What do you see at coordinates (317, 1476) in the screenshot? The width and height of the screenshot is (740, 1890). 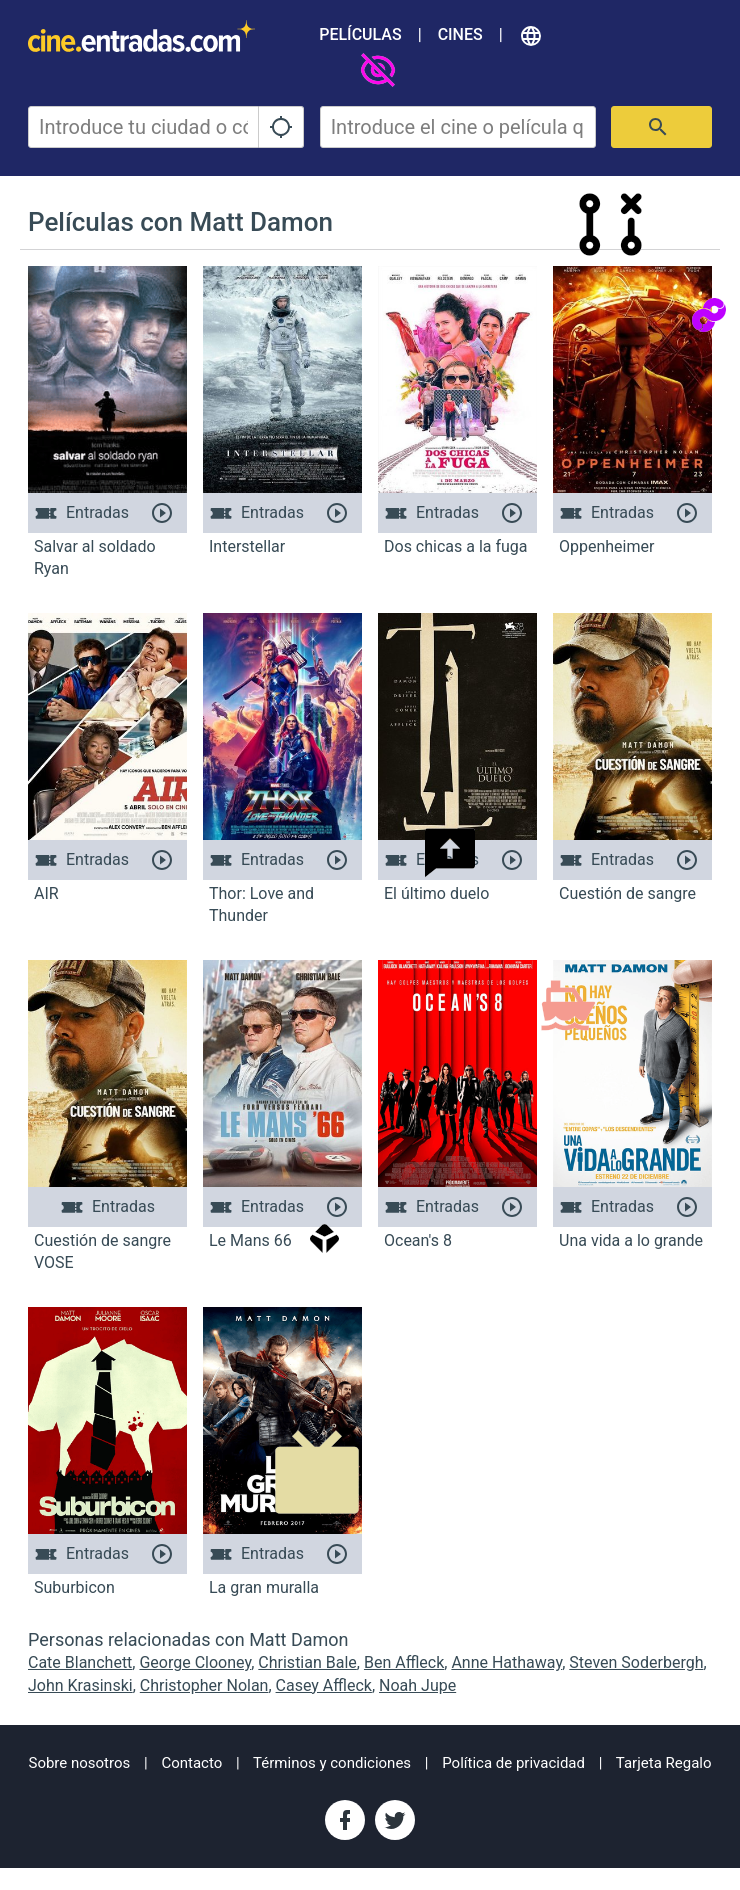 I see `open tv or video streaming app` at bounding box center [317, 1476].